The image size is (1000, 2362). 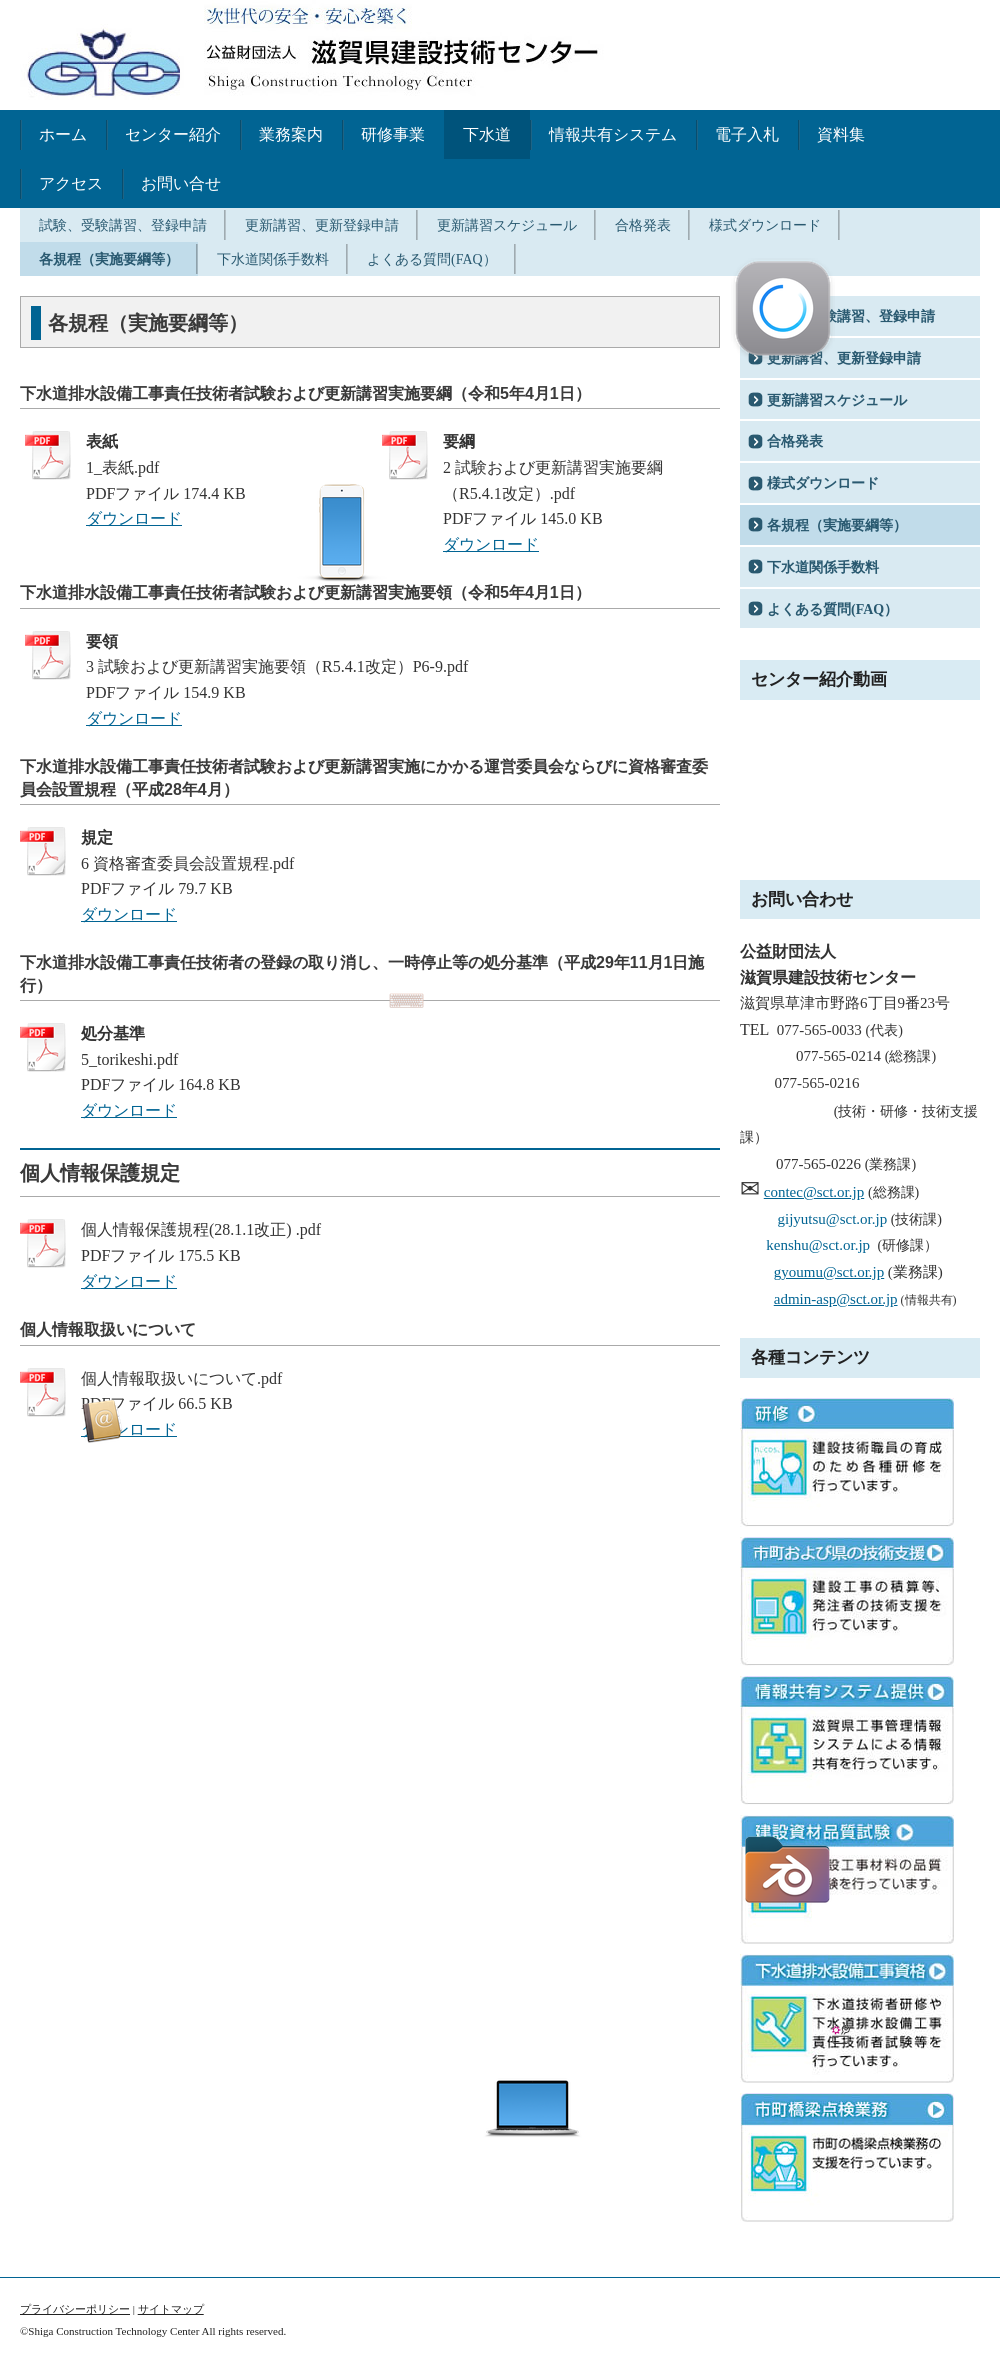 What do you see at coordinates (102, 1421) in the screenshot?
I see `open contacts or address book` at bounding box center [102, 1421].